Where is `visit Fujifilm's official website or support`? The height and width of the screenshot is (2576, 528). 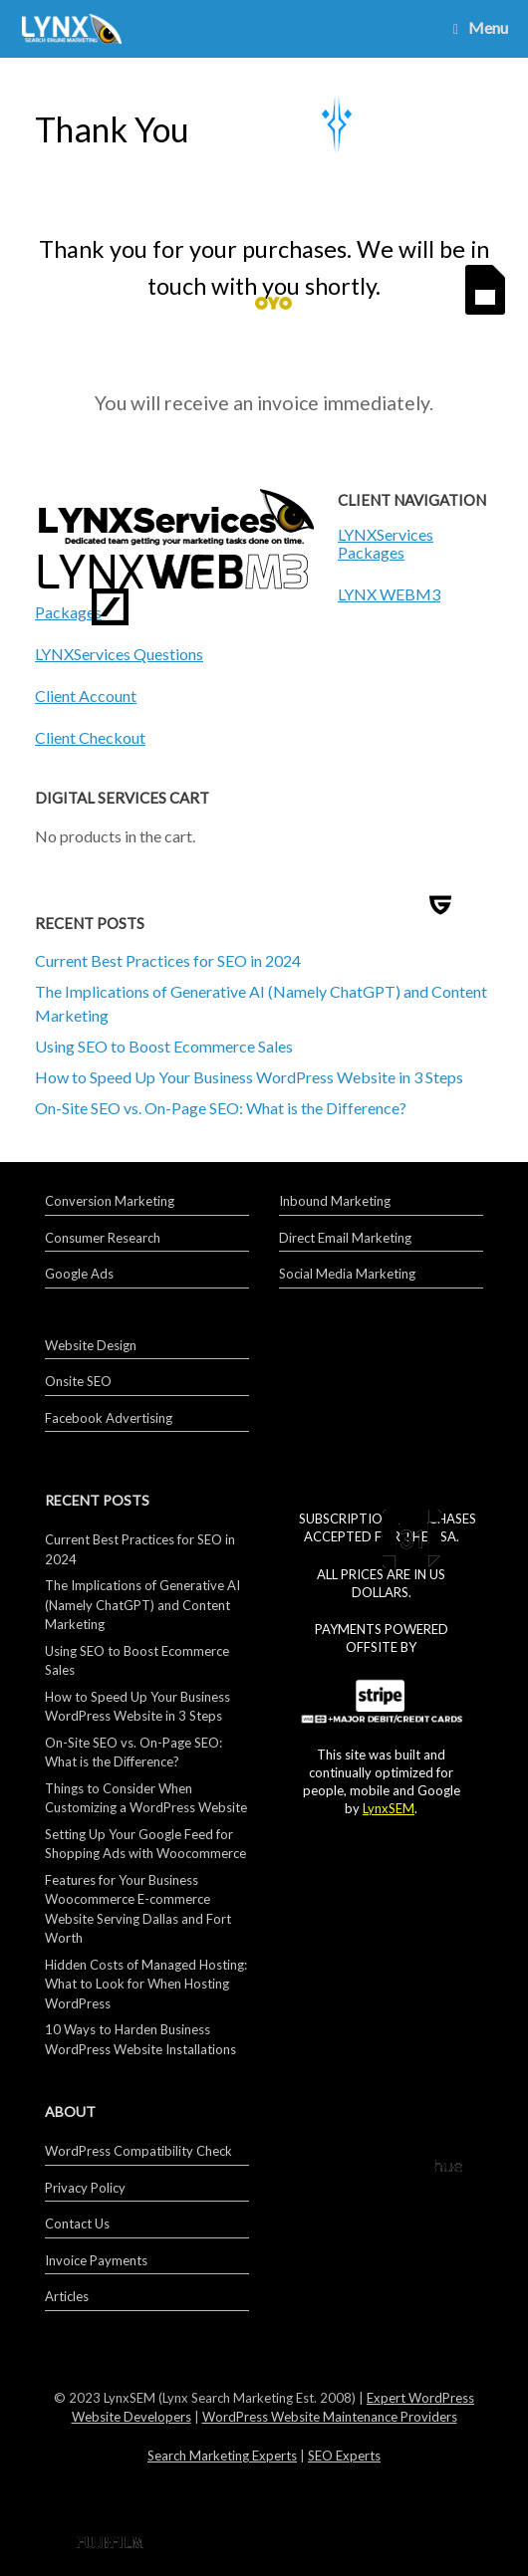 visit Fujifilm's official website or support is located at coordinates (110, 2542).